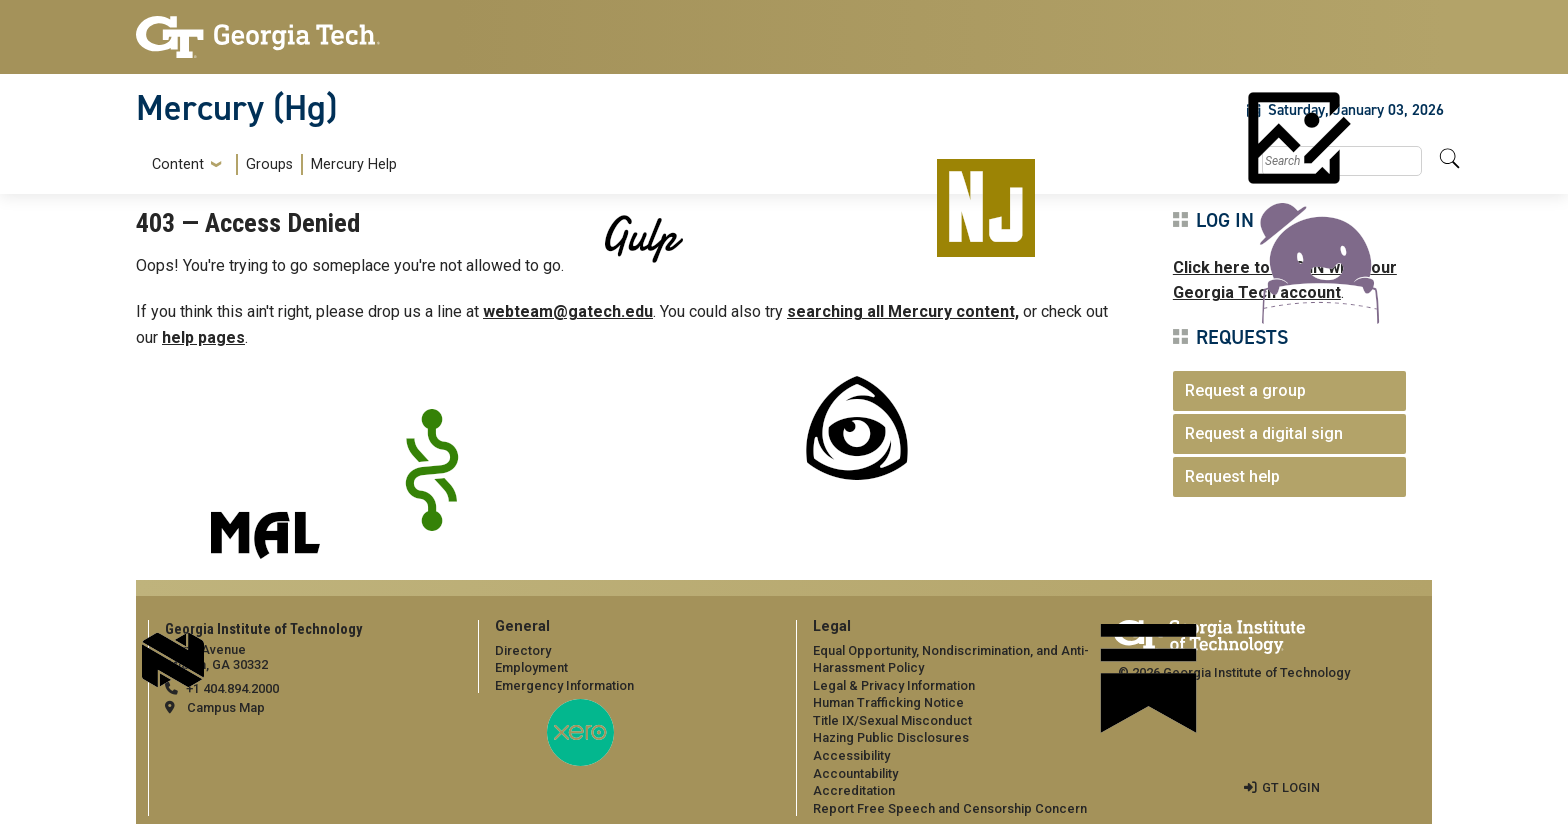 This screenshot has height=824, width=1568. What do you see at coordinates (1319, 263) in the screenshot?
I see `open the Tapas app` at bounding box center [1319, 263].